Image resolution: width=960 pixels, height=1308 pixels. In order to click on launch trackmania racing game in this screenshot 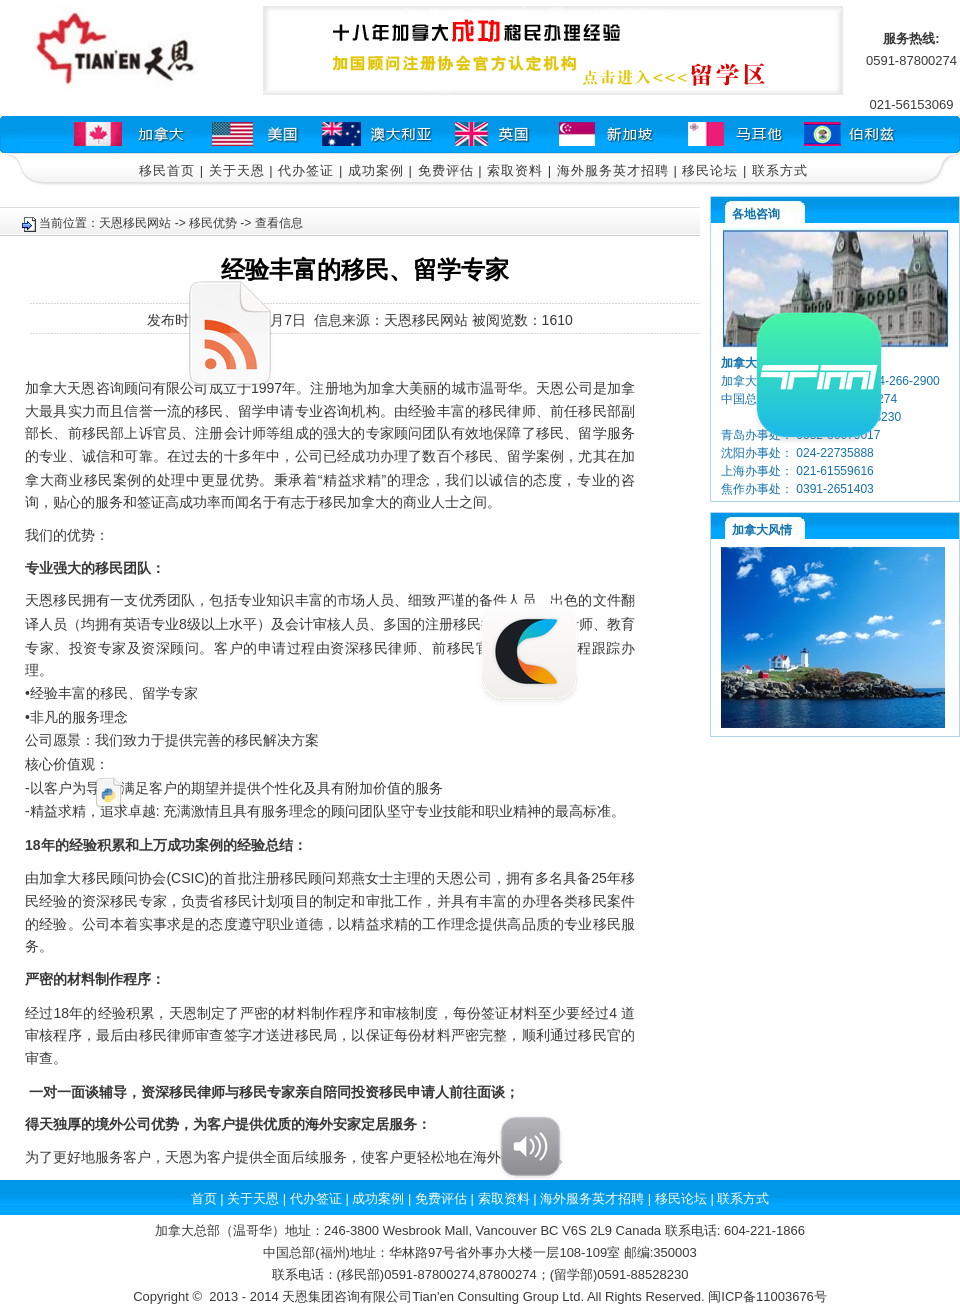, I will do `click(819, 375)`.